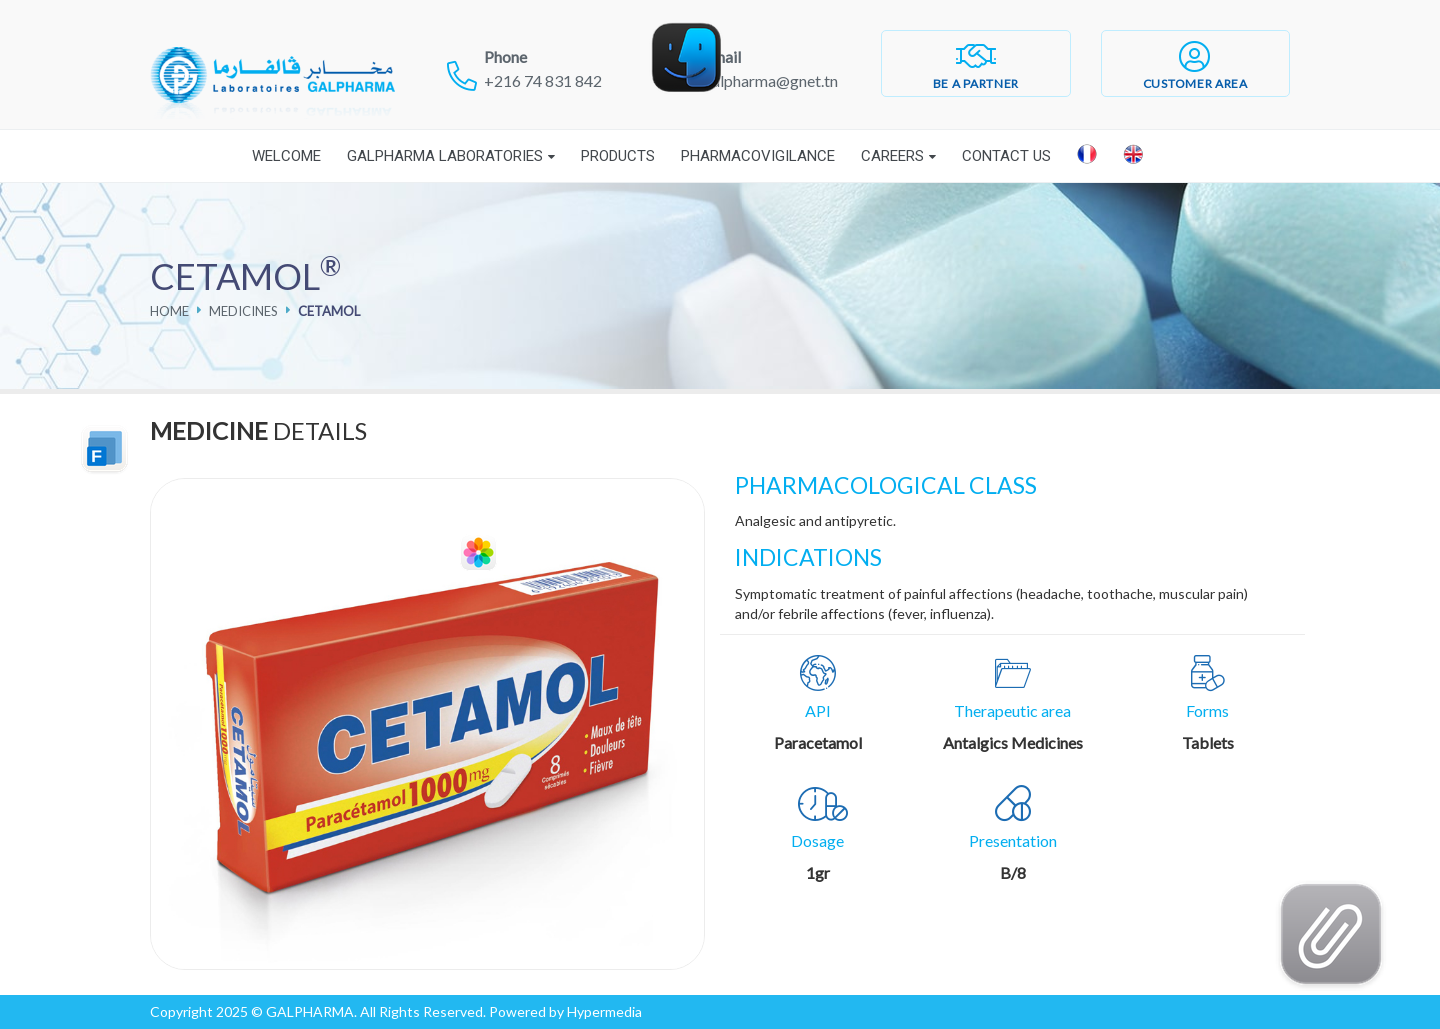 The width and height of the screenshot is (1440, 1029). I want to click on open fluent reader app, so click(104, 448).